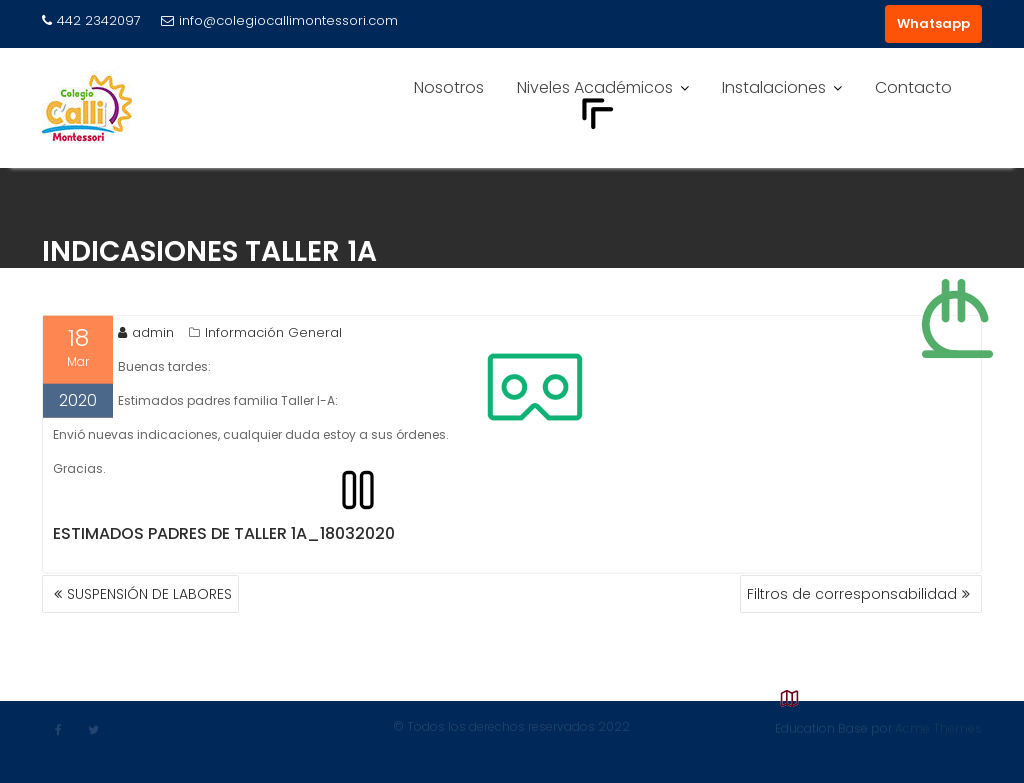 This screenshot has width=1024, height=783. What do you see at coordinates (595, 111) in the screenshot?
I see `navigate to top-left or home position` at bounding box center [595, 111].